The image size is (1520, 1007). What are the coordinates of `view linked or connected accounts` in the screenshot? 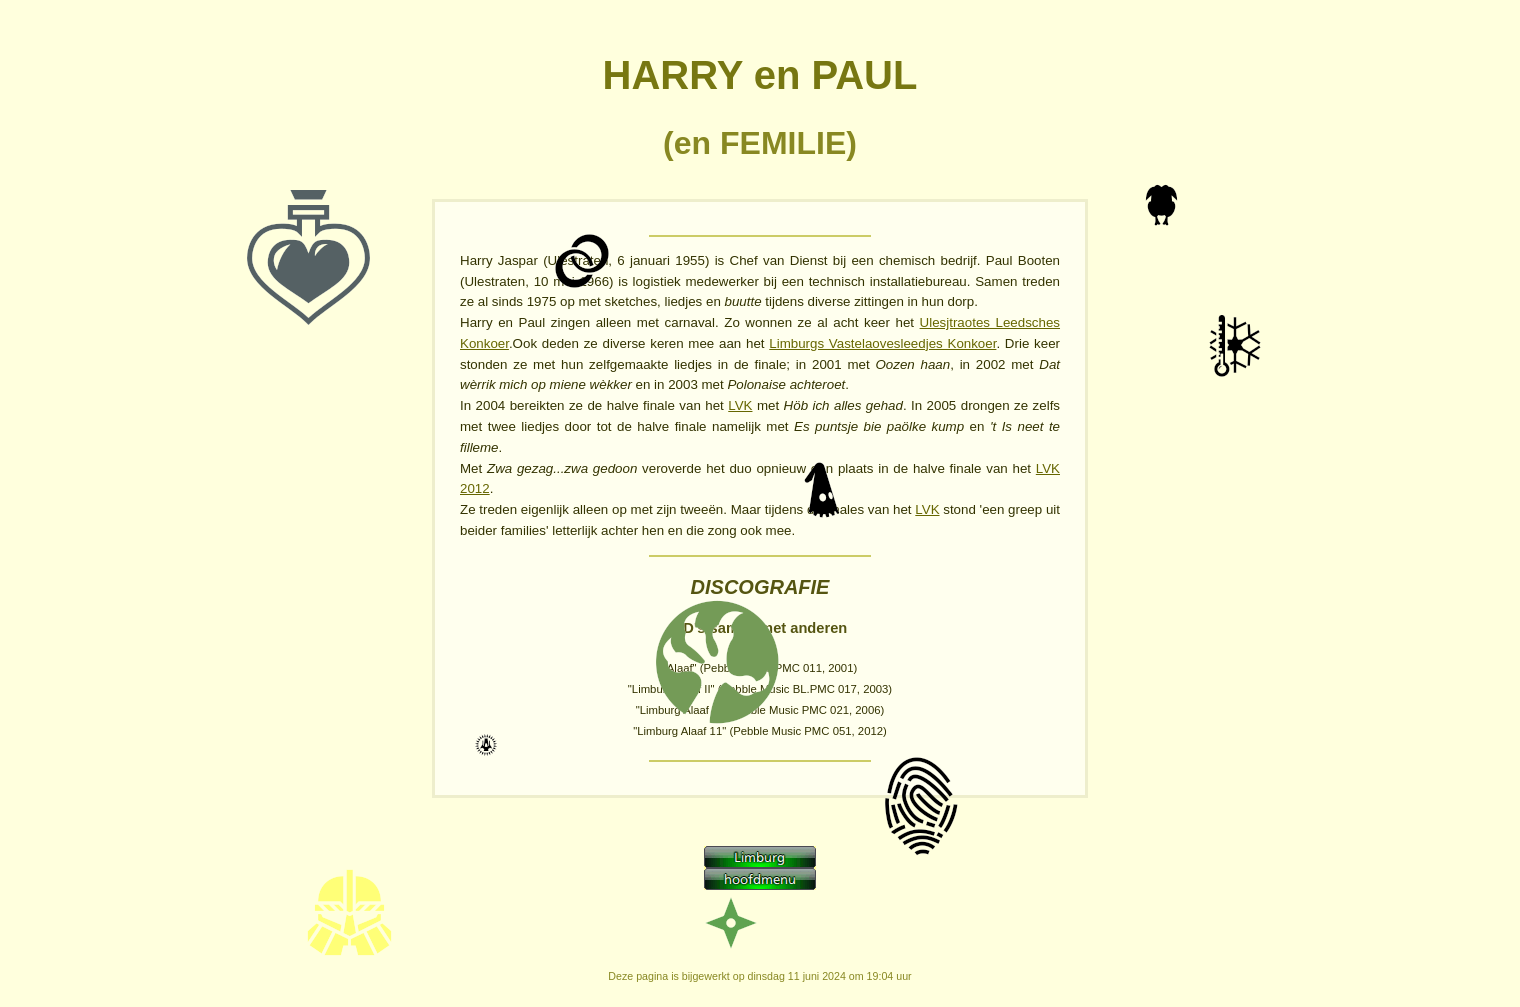 It's located at (582, 261).